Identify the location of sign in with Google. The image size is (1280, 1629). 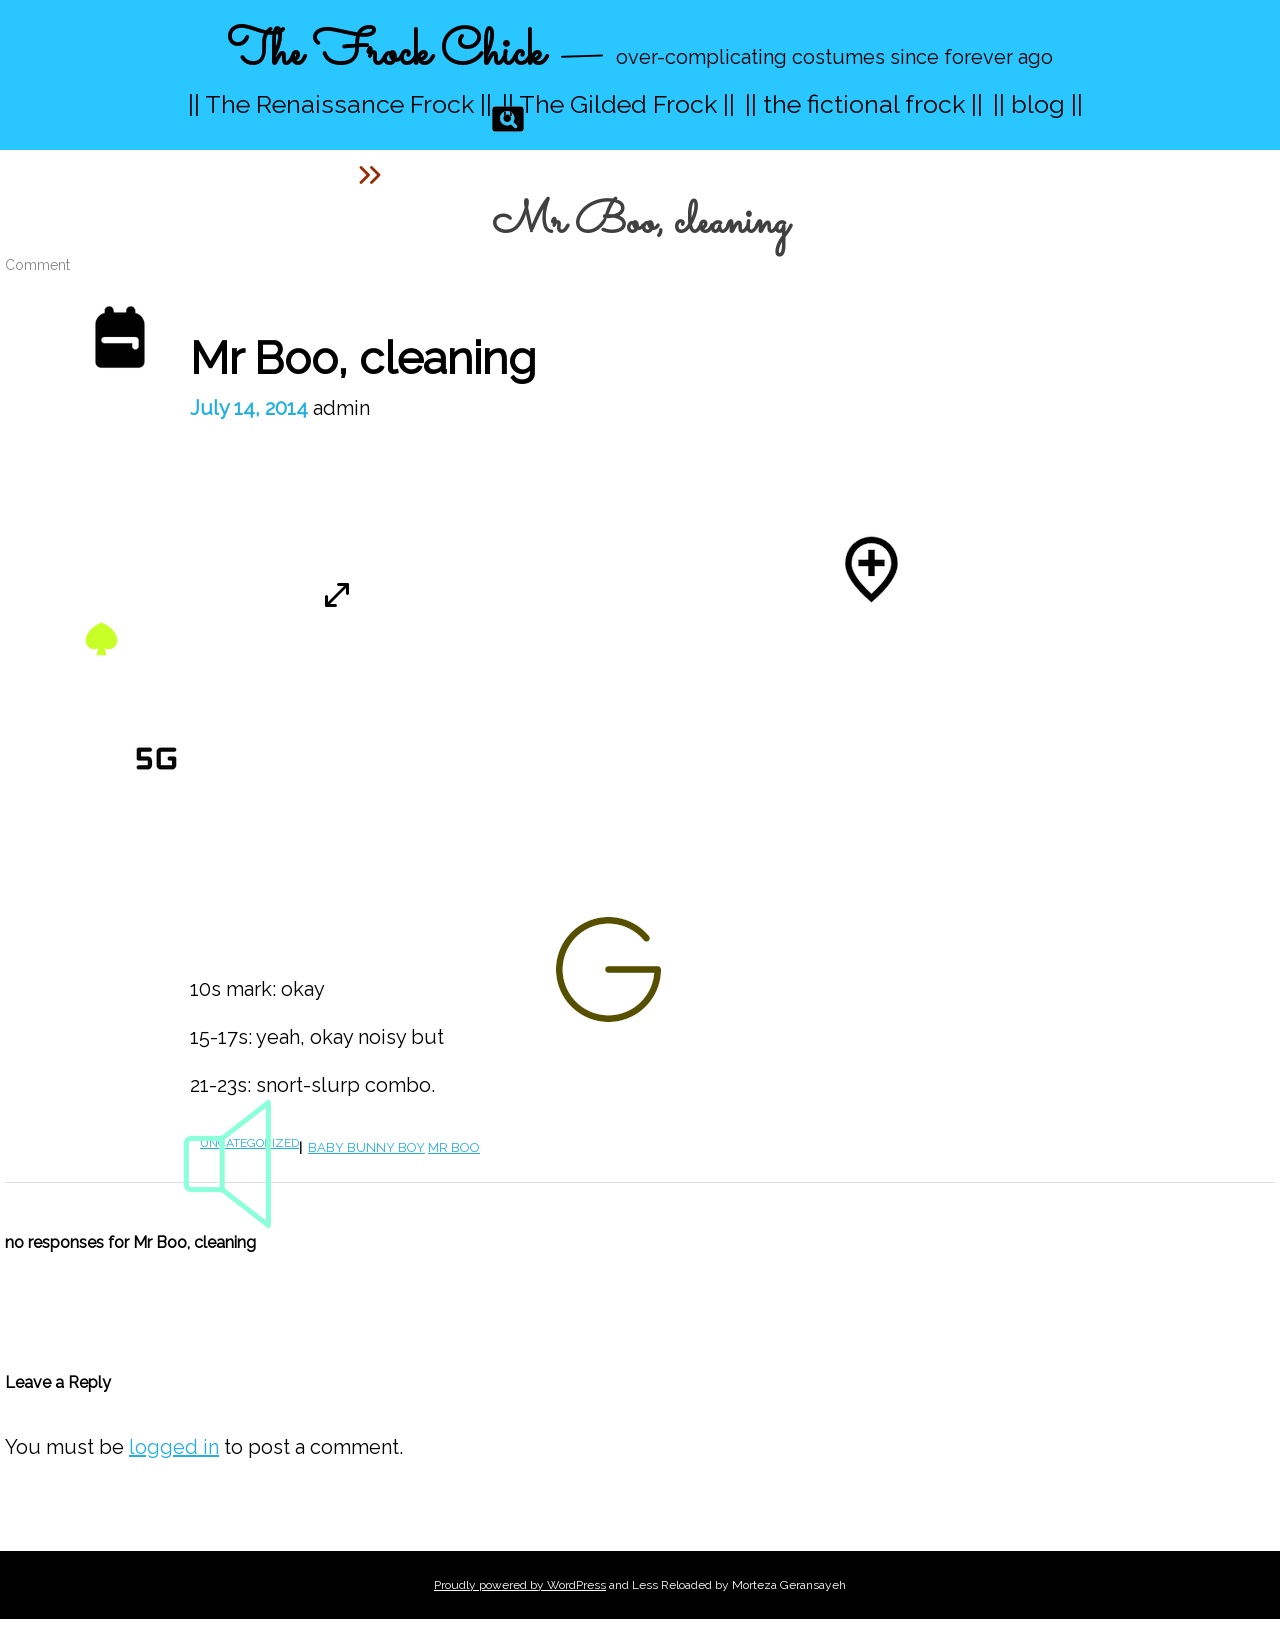
(608, 969).